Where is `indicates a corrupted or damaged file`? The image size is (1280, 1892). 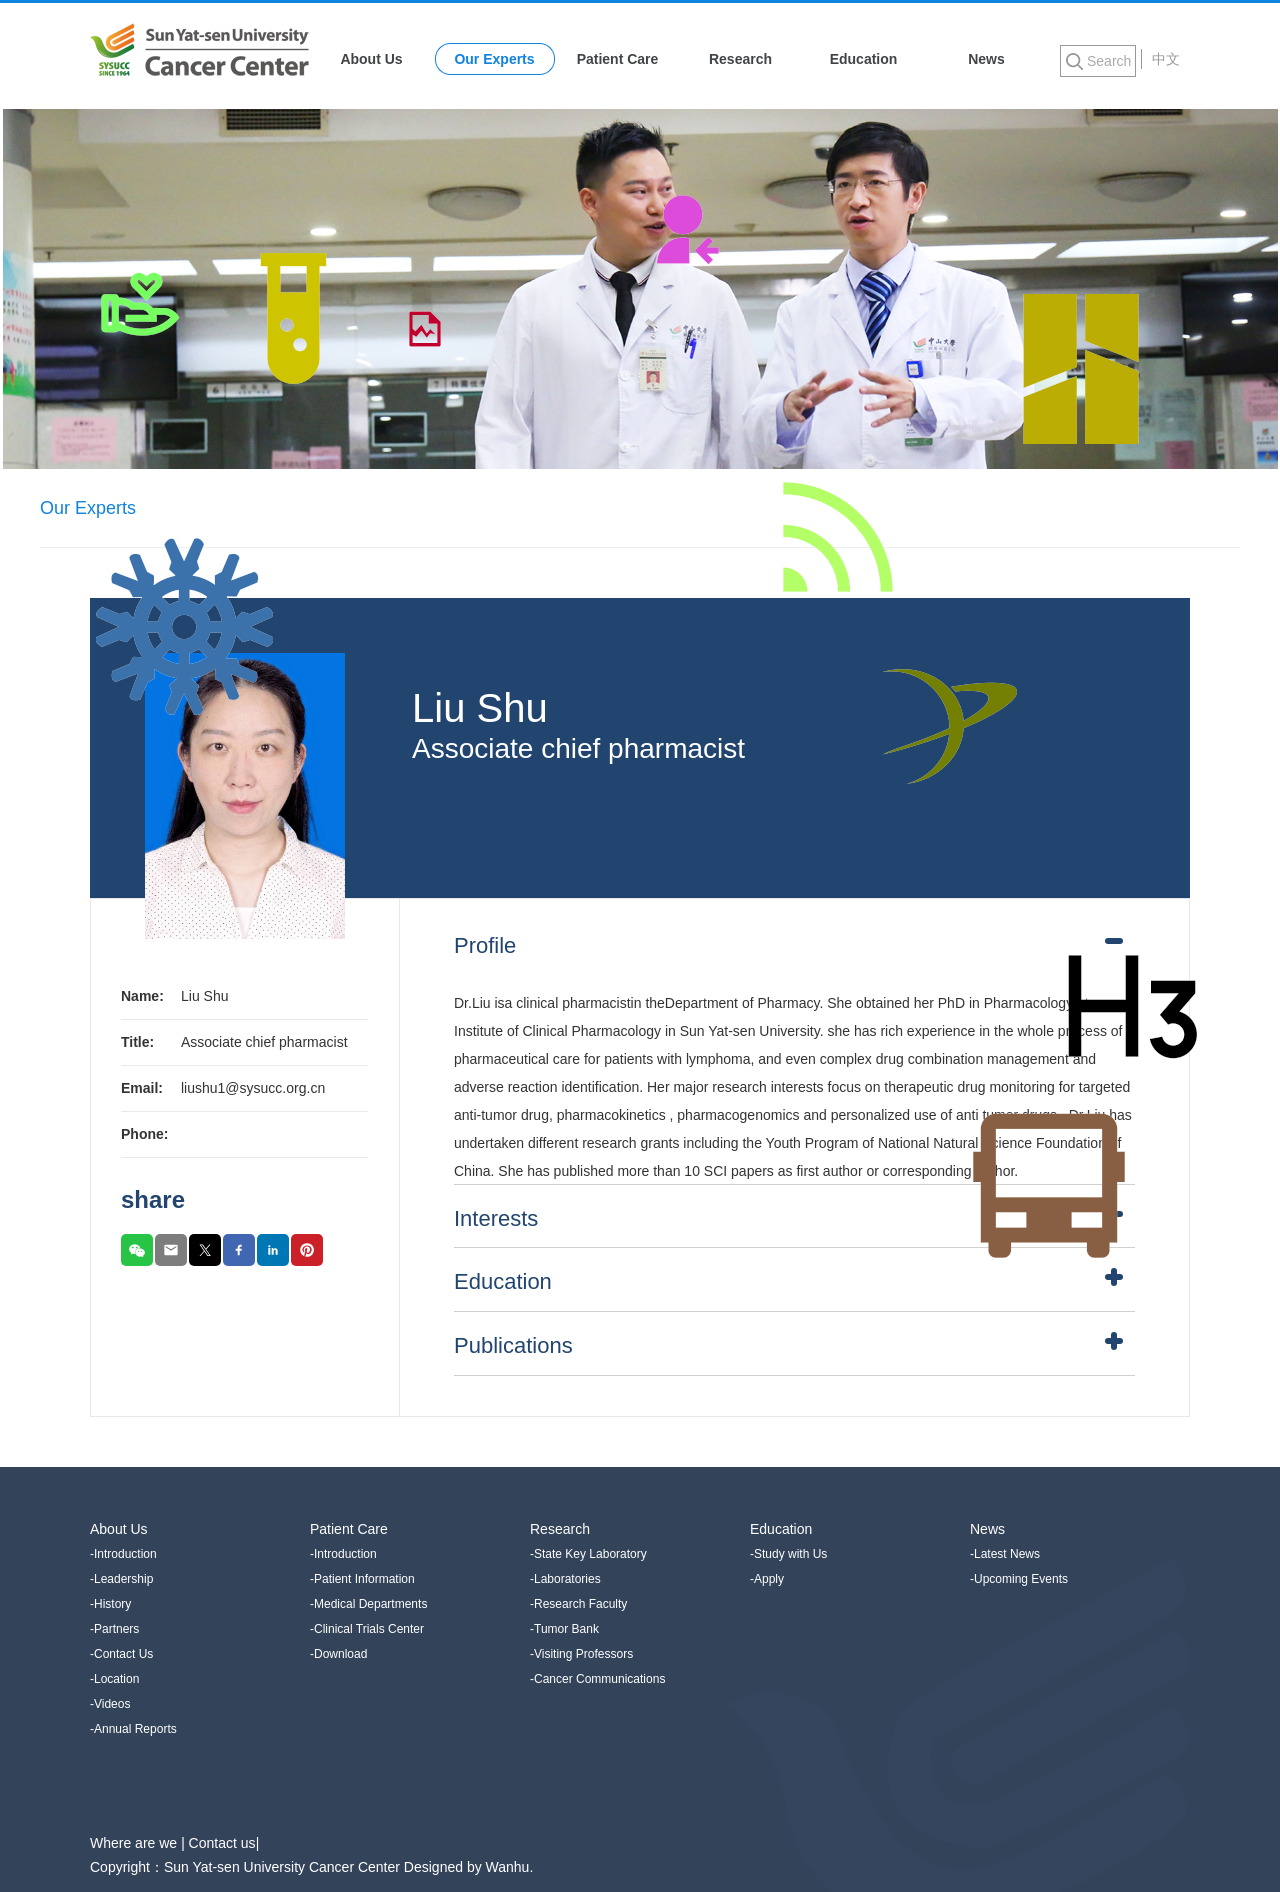
indicates a corrupted or damaged file is located at coordinates (425, 329).